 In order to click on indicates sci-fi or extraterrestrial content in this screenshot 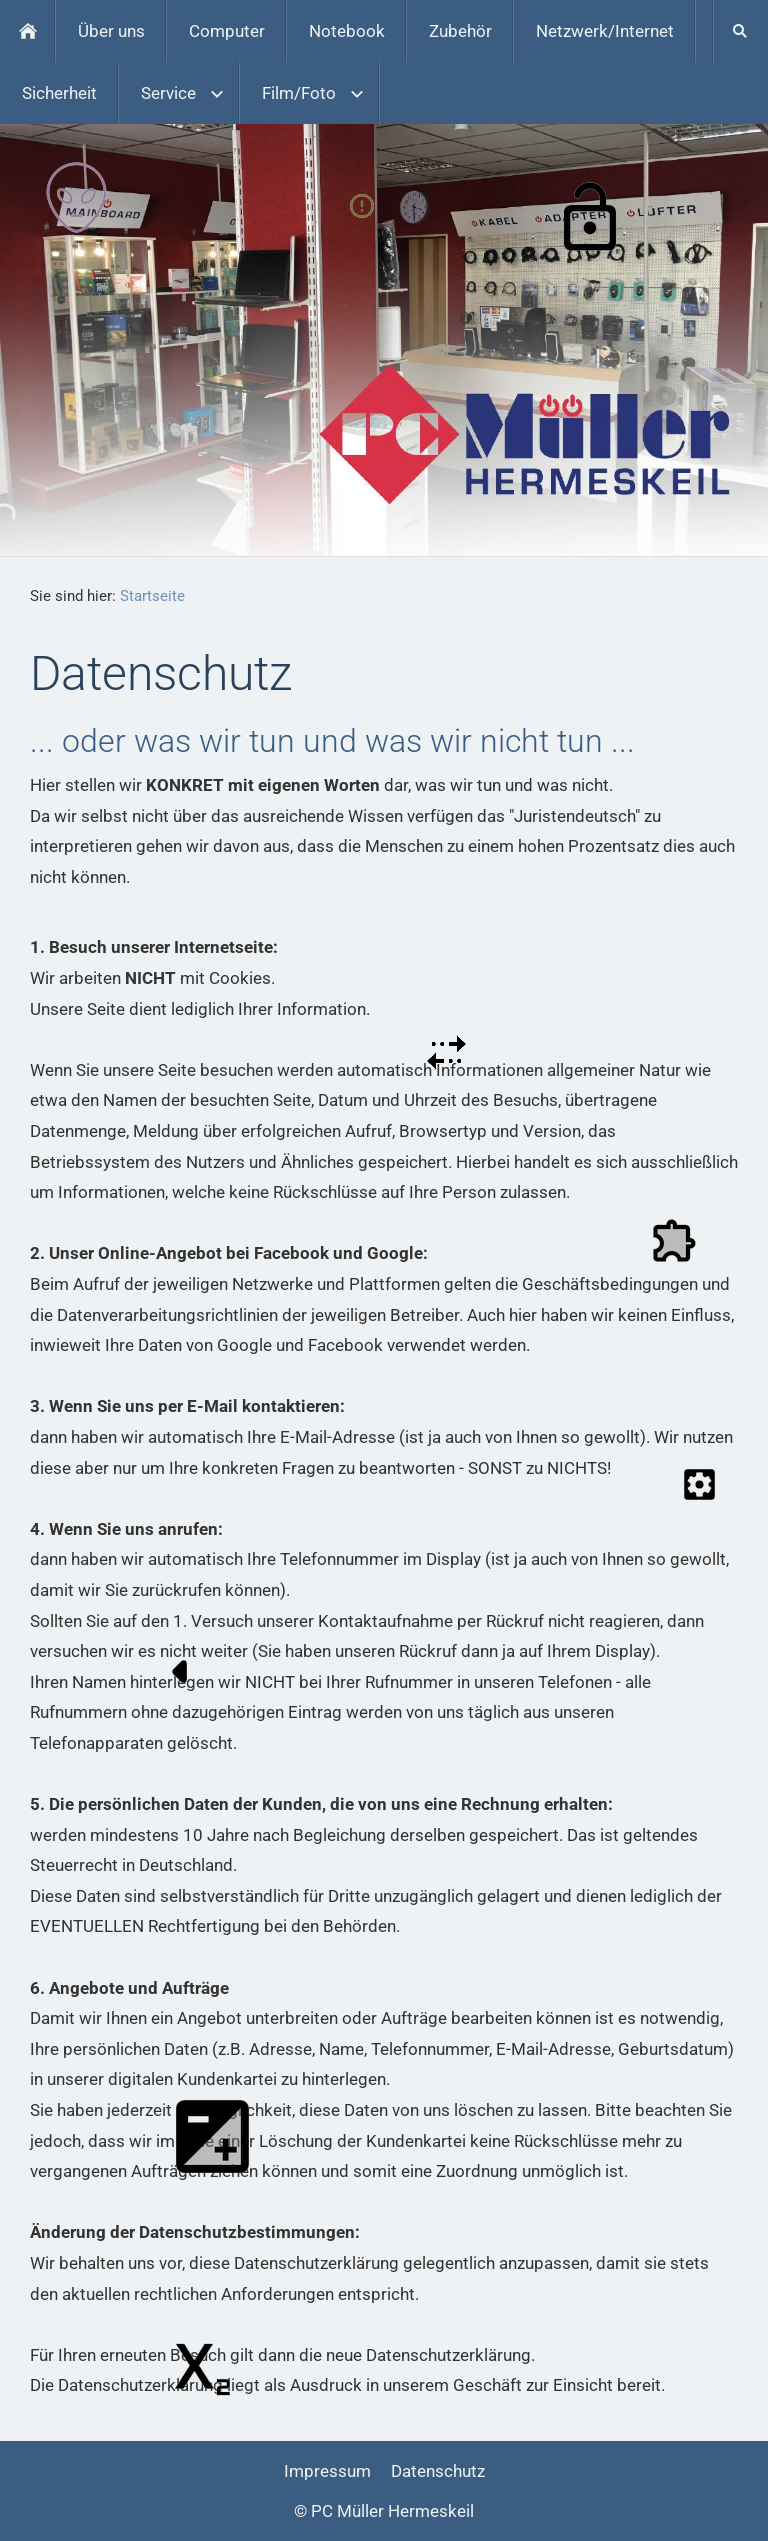, I will do `click(76, 197)`.